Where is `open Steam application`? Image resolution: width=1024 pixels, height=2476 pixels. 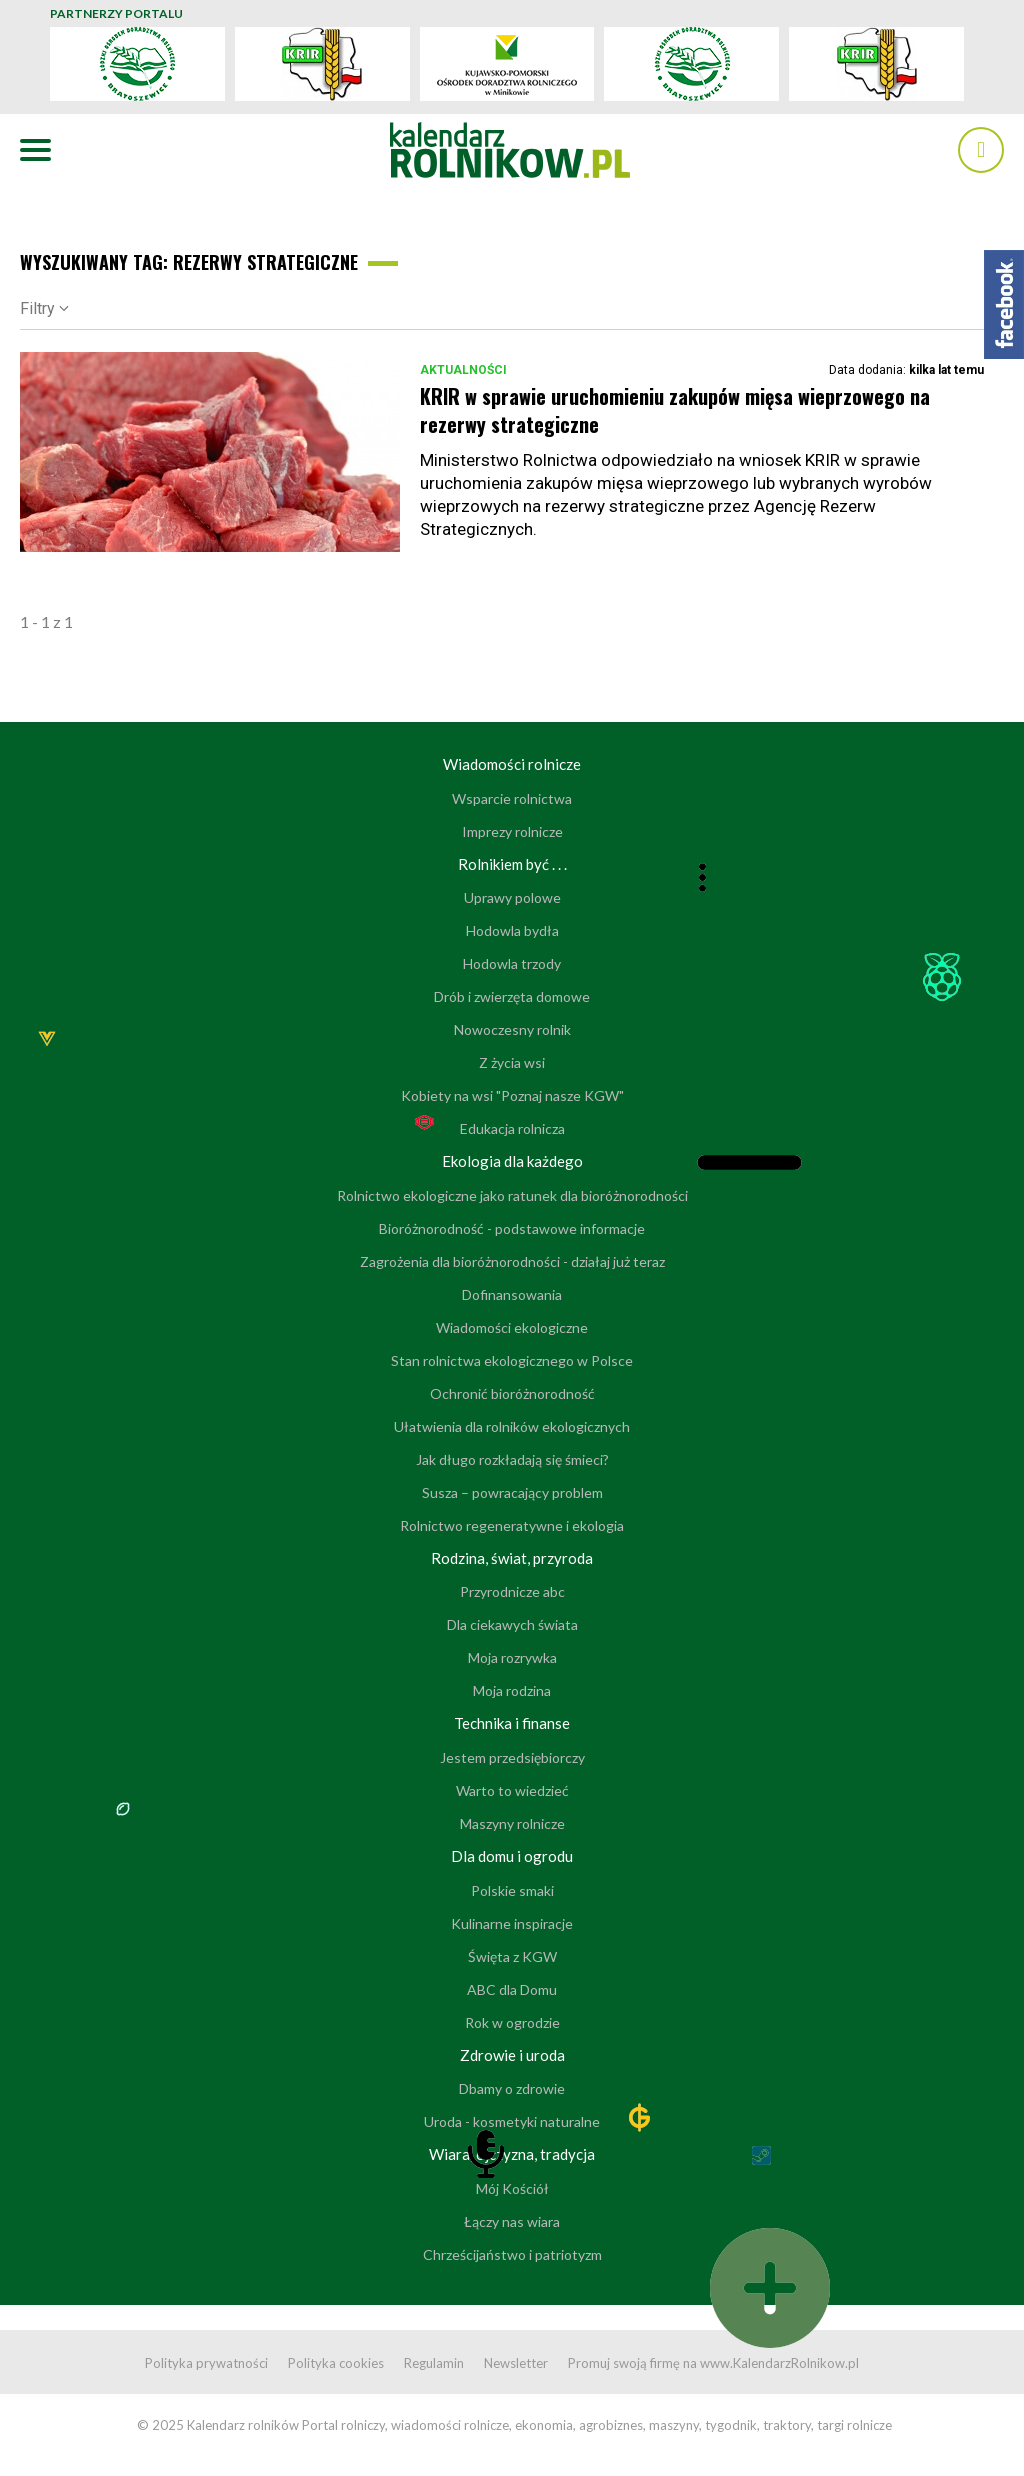 open Steam application is located at coordinates (761, 2155).